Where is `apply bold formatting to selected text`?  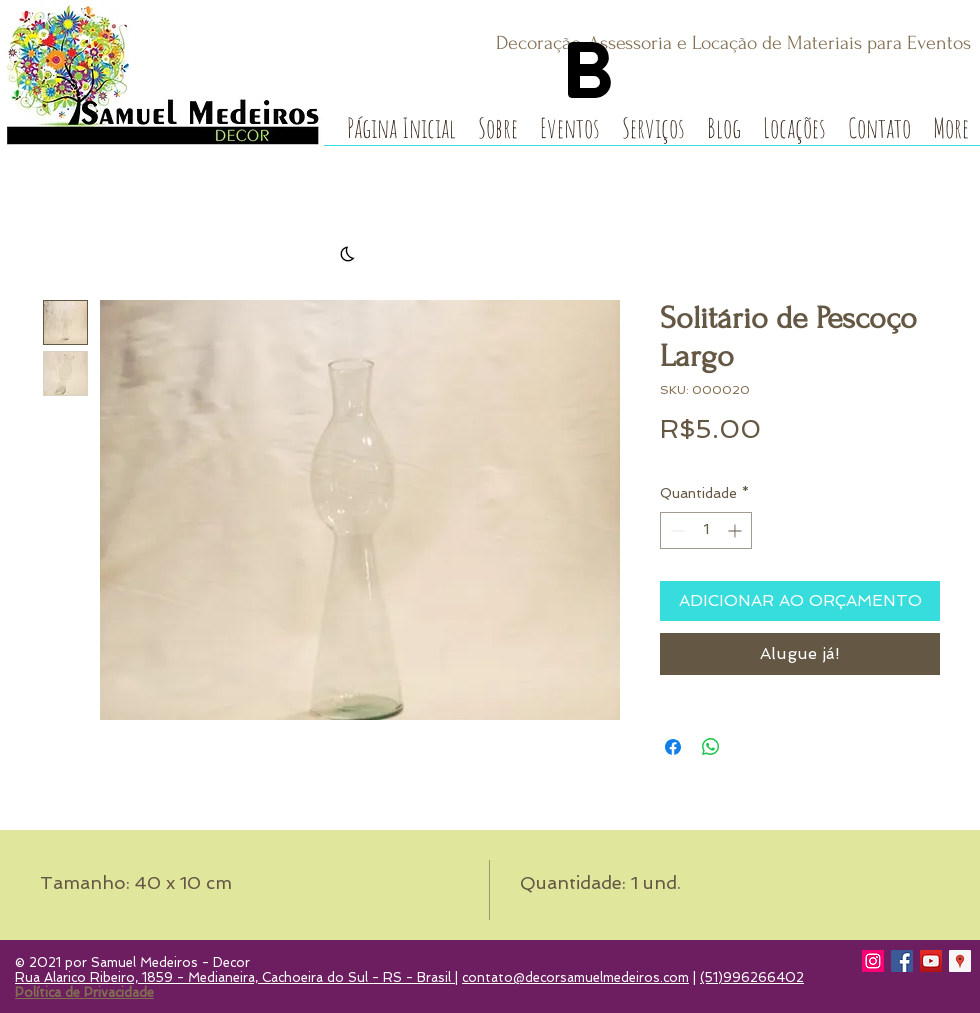
apply bold formatting to selected text is located at coordinates (588, 74).